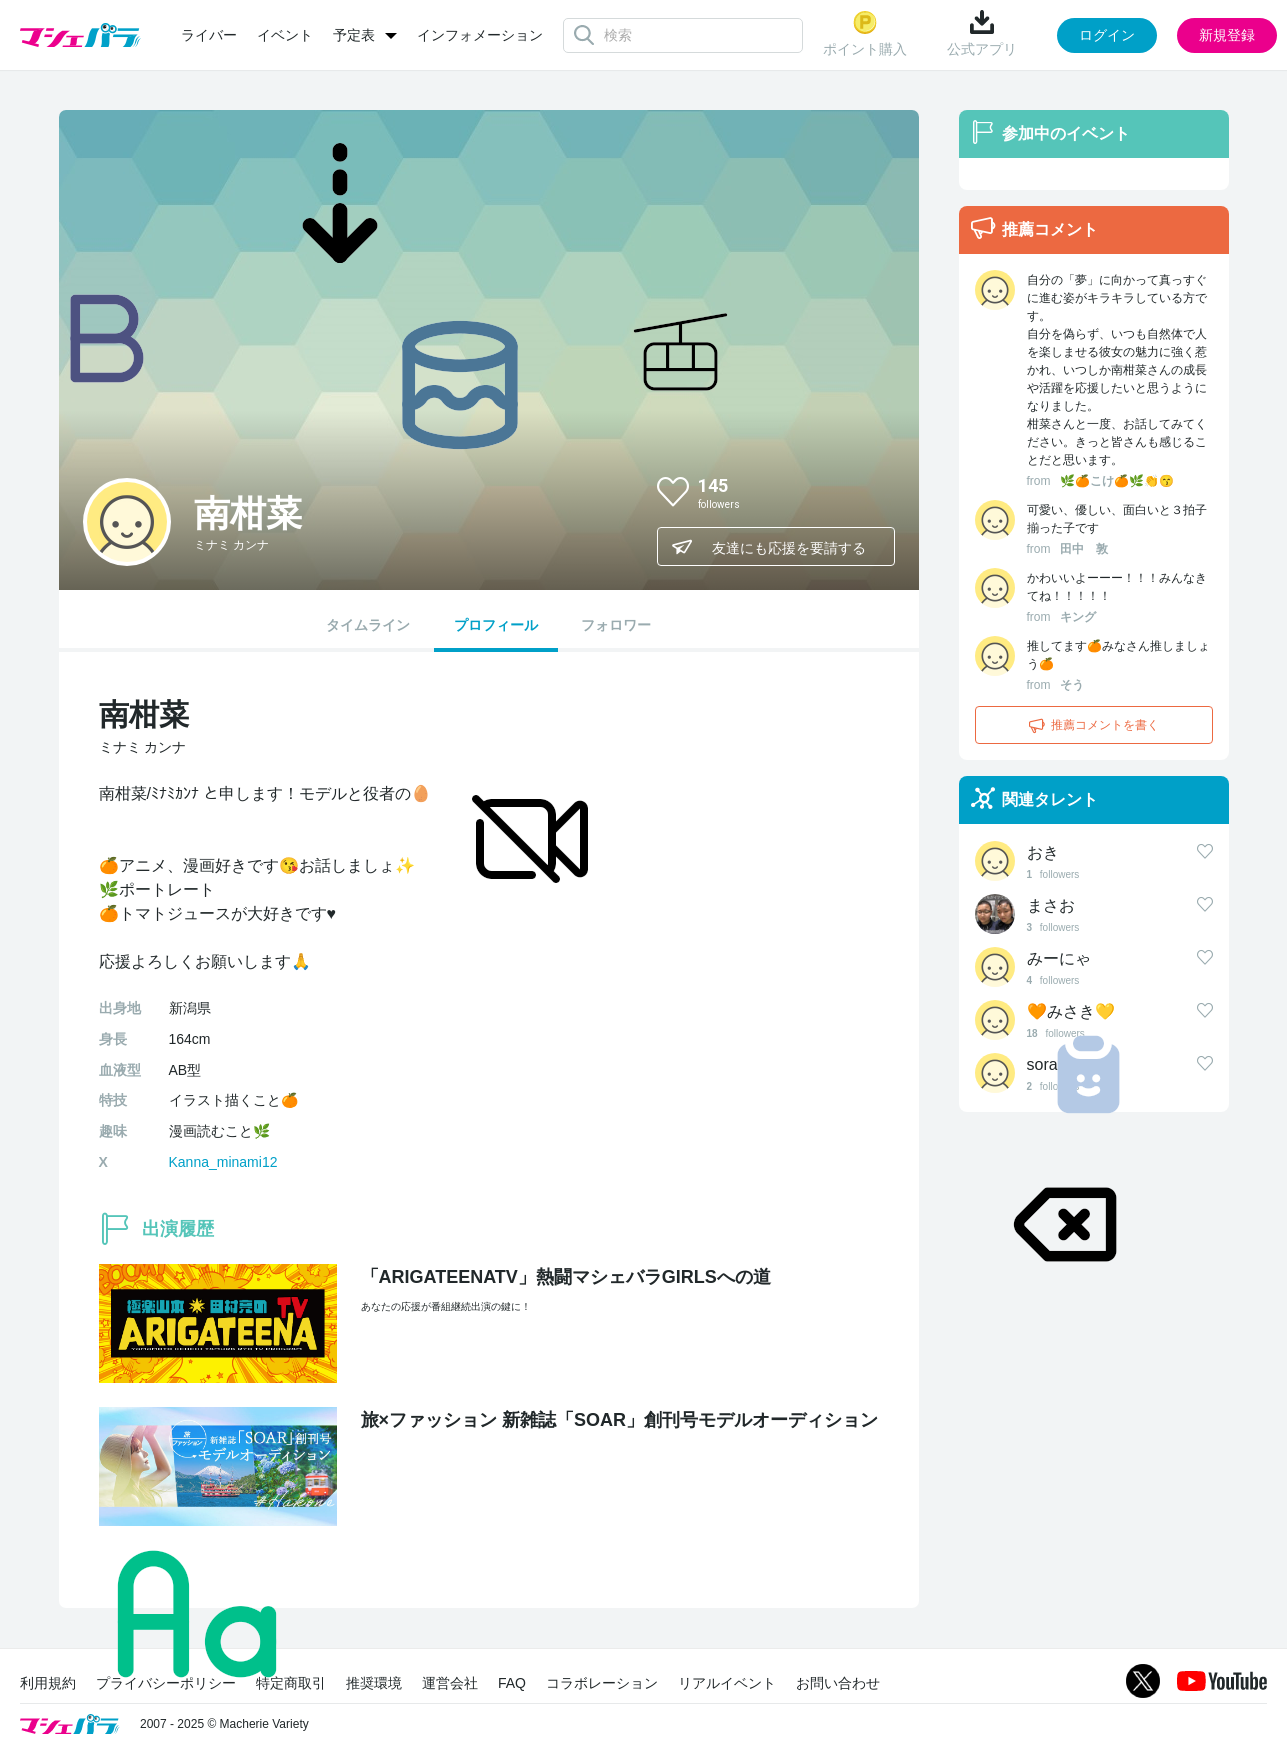 The width and height of the screenshot is (1287, 1749). Describe the element at coordinates (1063, 1224) in the screenshot. I see `delete the previous character` at that location.